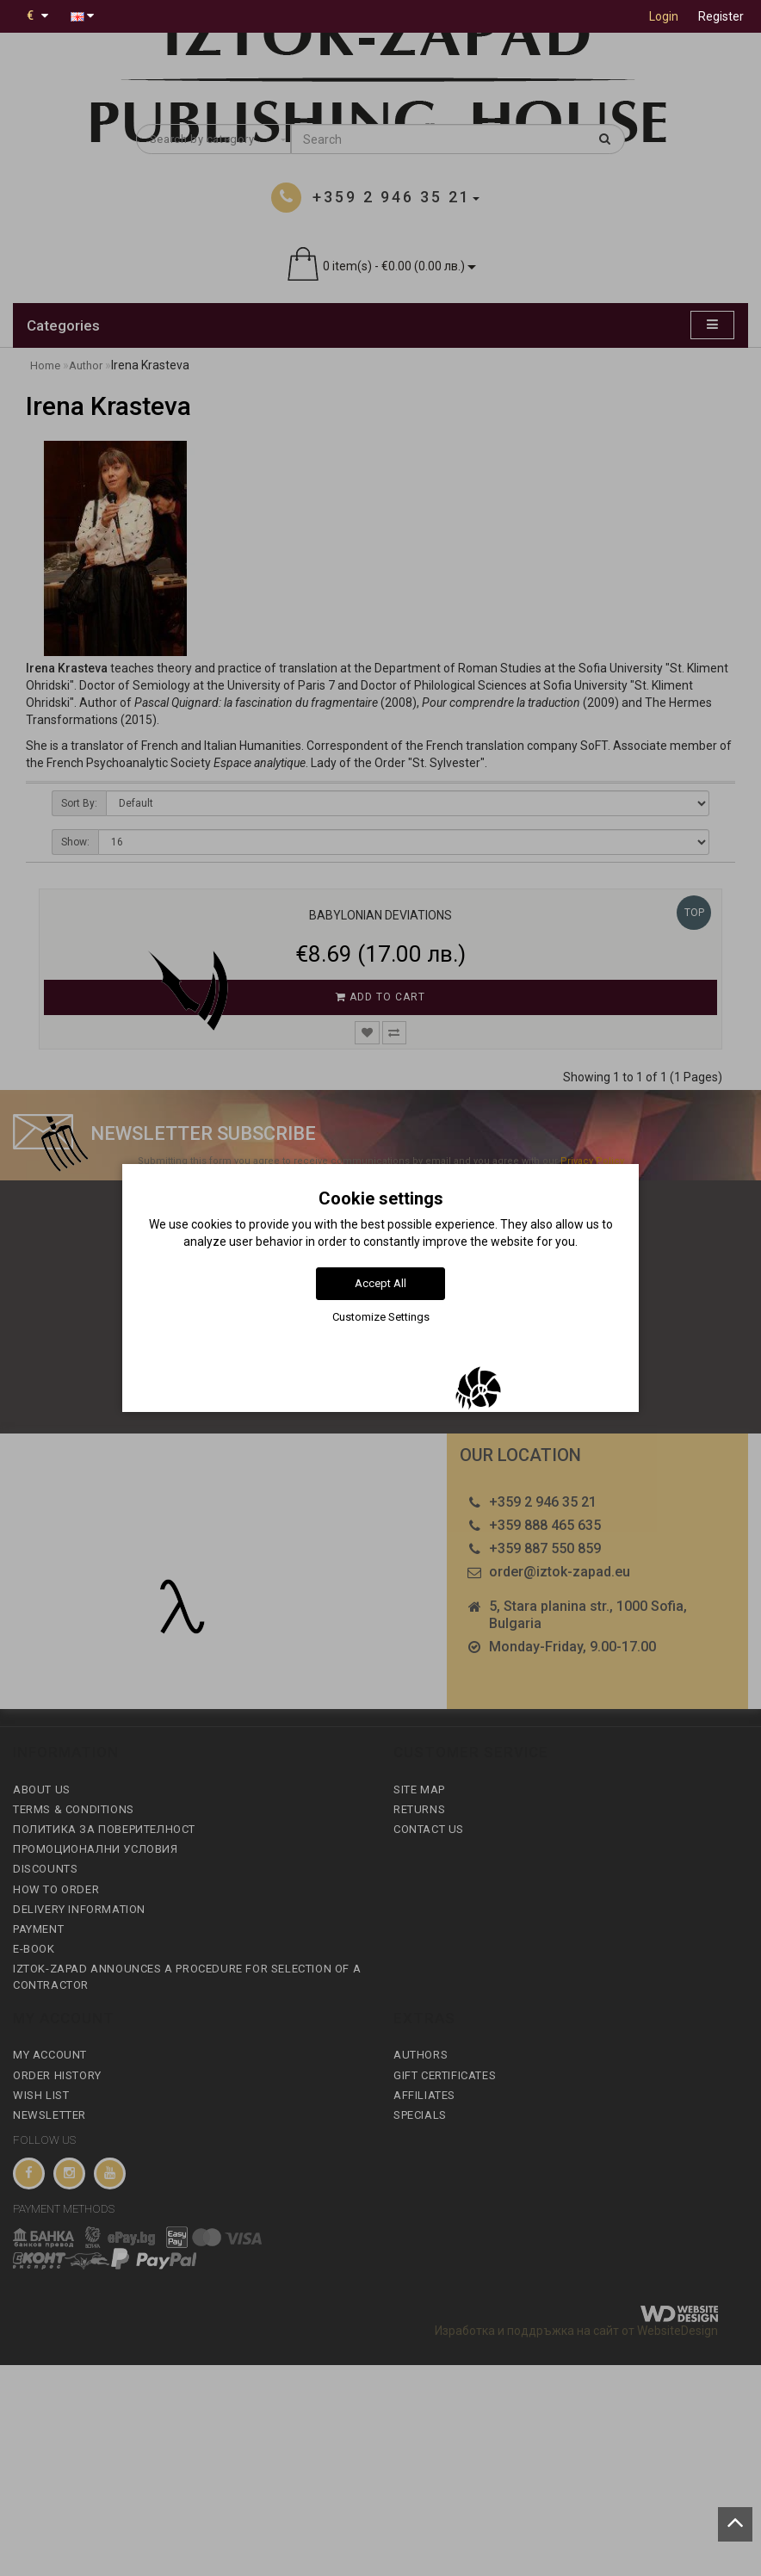 This screenshot has height=2576, width=761. I want to click on farming or agriculture tool category, so click(63, 1143).